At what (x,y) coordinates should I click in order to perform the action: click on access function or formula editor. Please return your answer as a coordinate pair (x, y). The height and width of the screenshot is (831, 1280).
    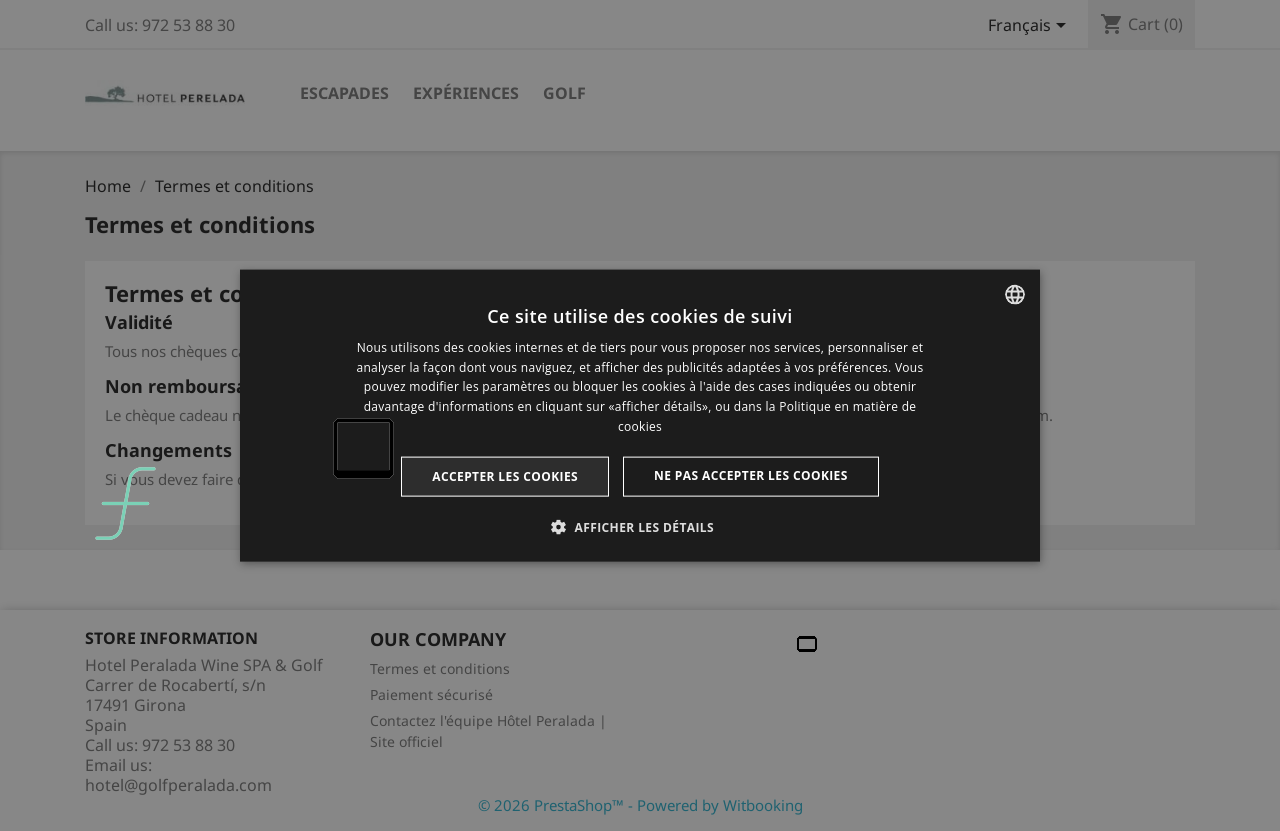
    Looking at the image, I should click on (125, 503).